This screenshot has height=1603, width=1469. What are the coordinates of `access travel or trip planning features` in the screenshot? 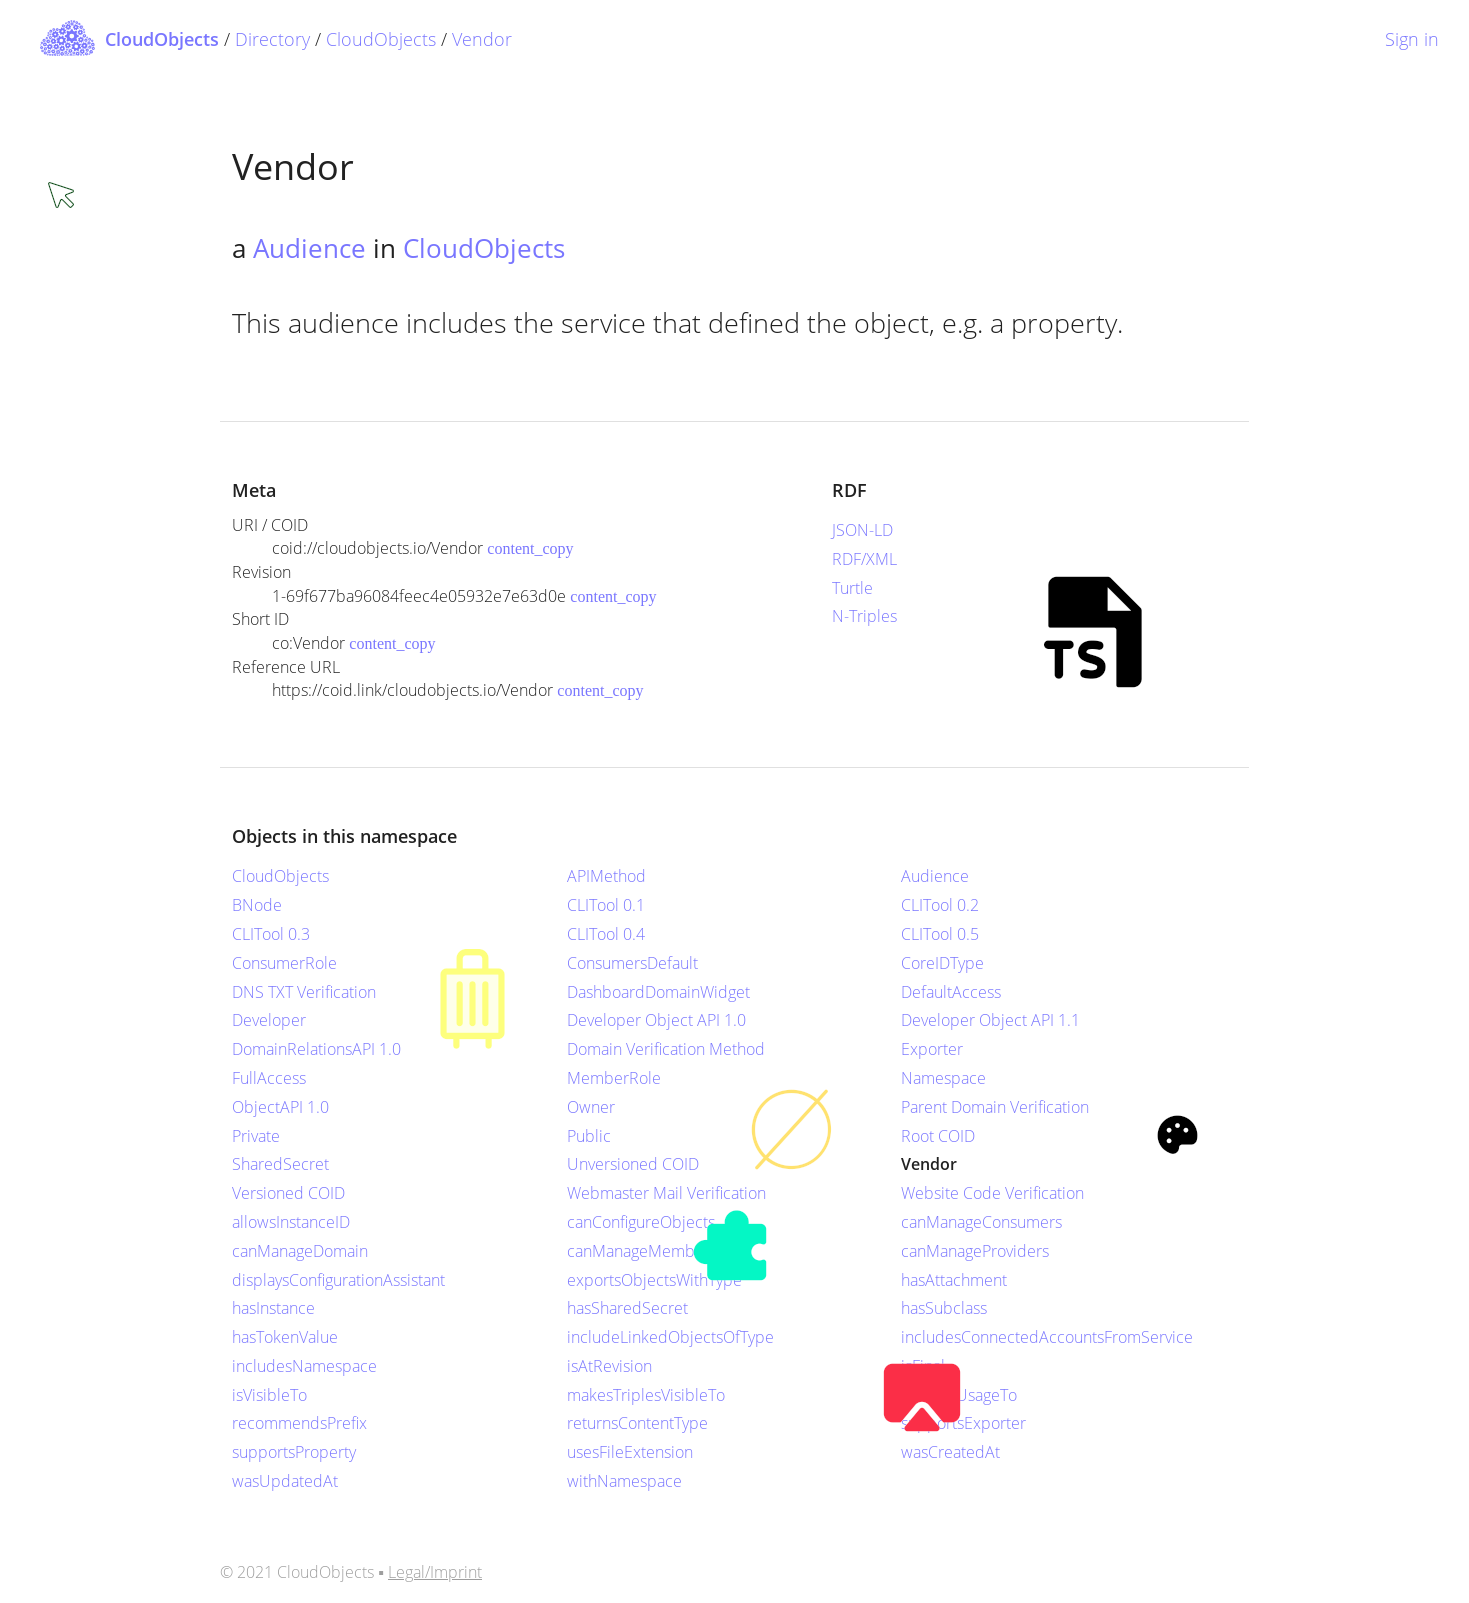 It's located at (472, 1000).